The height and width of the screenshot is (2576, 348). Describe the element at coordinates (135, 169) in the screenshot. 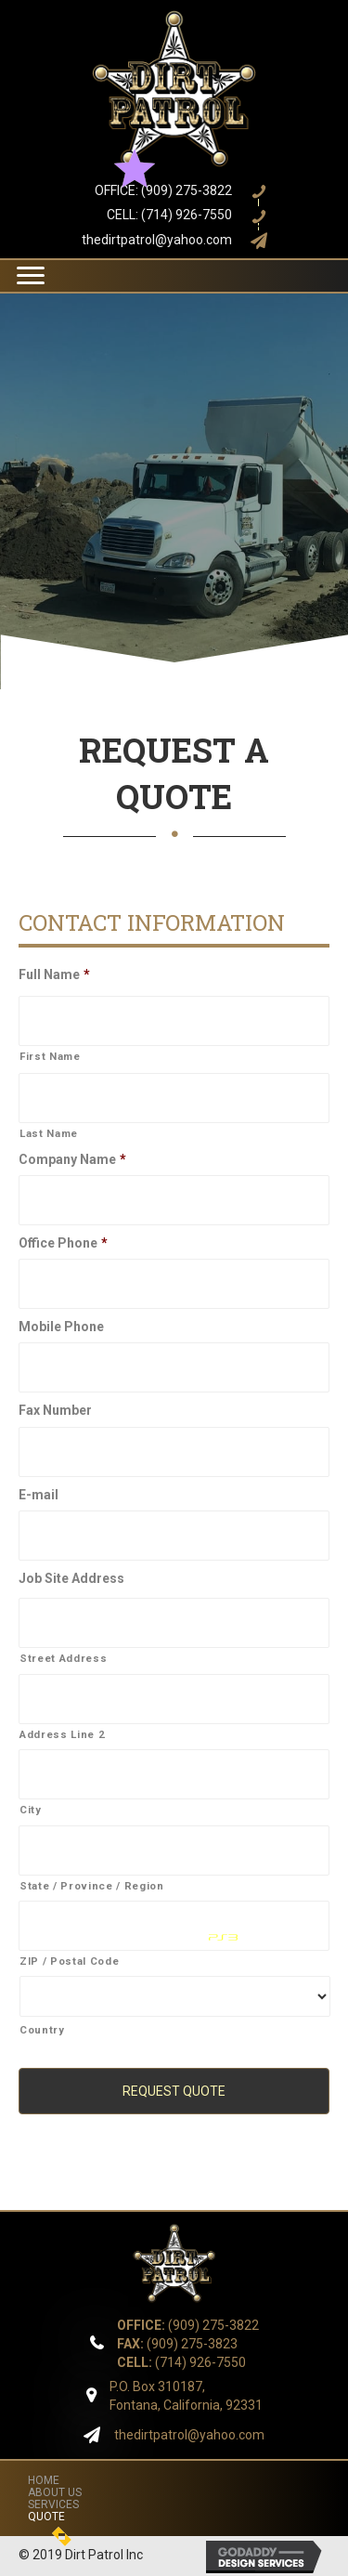

I see `mark item as favorite` at that location.